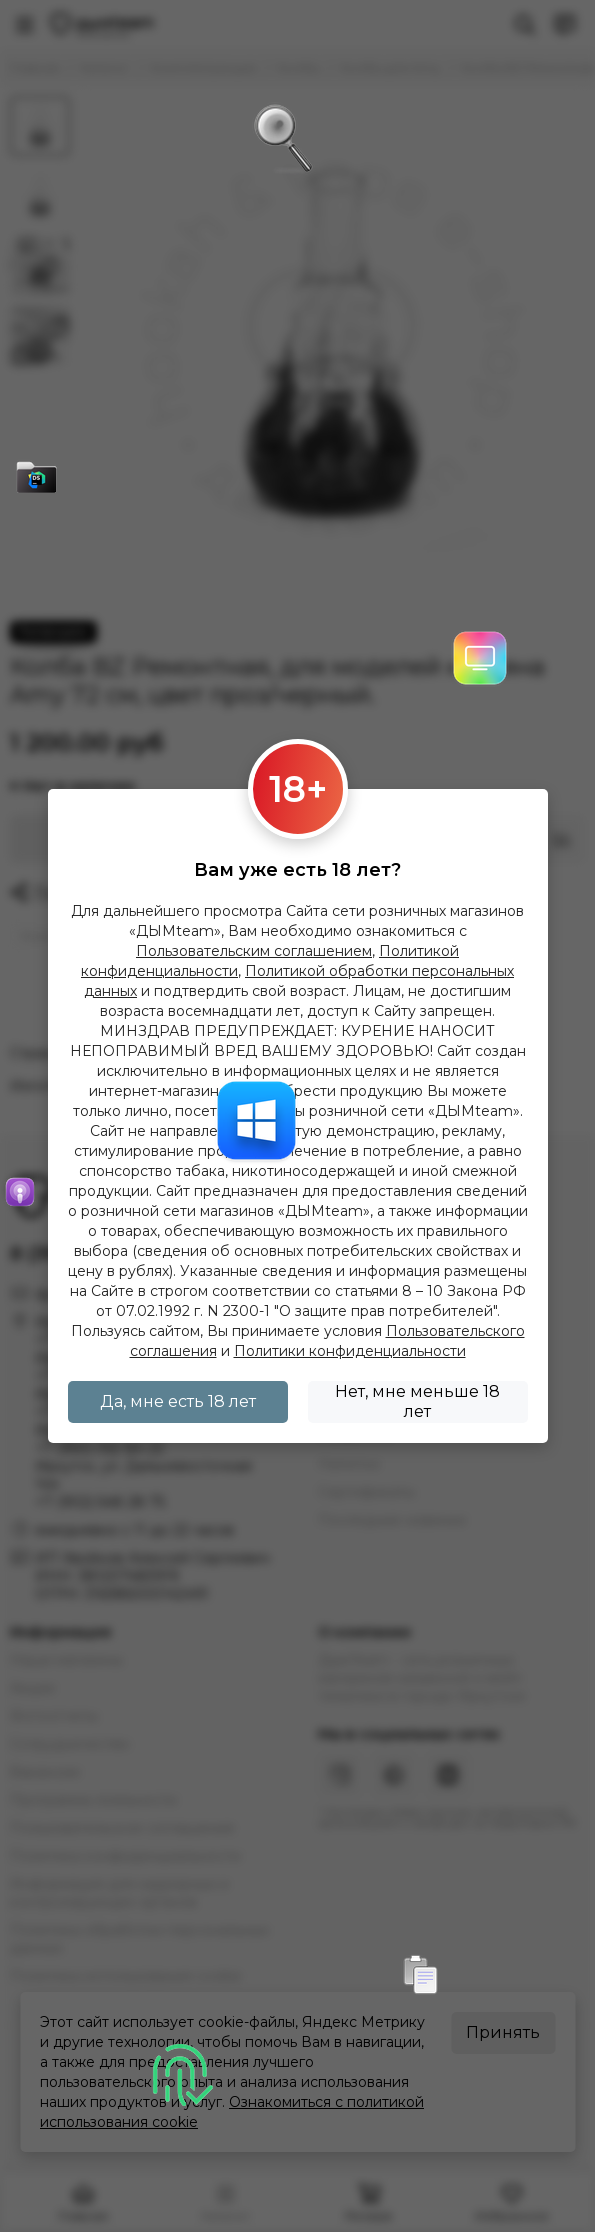 The image size is (595, 2232). Describe the element at coordinates (480, 659) in the screenshot. I see `open display color preferences` at that location.